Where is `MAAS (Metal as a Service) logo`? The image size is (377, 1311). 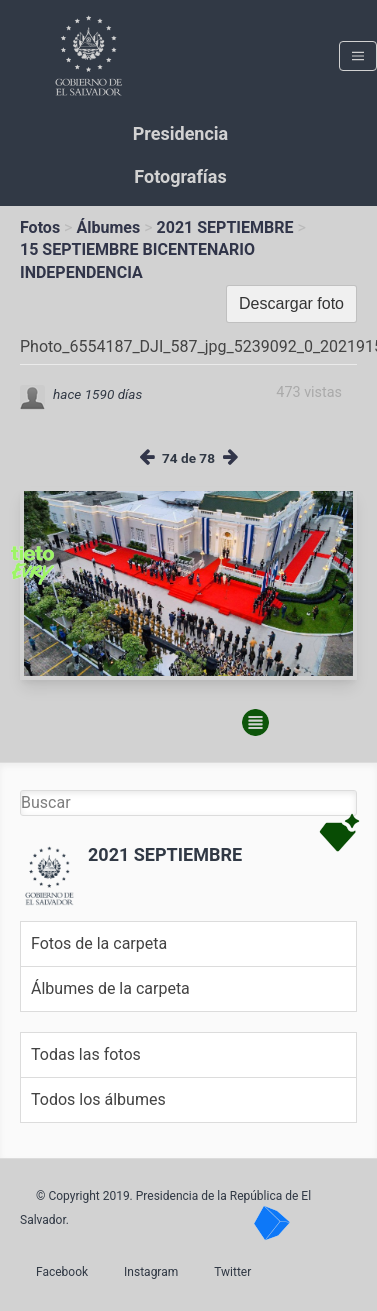
MAAS (Metal as a Service) logo is located at coordinates (255, 722).